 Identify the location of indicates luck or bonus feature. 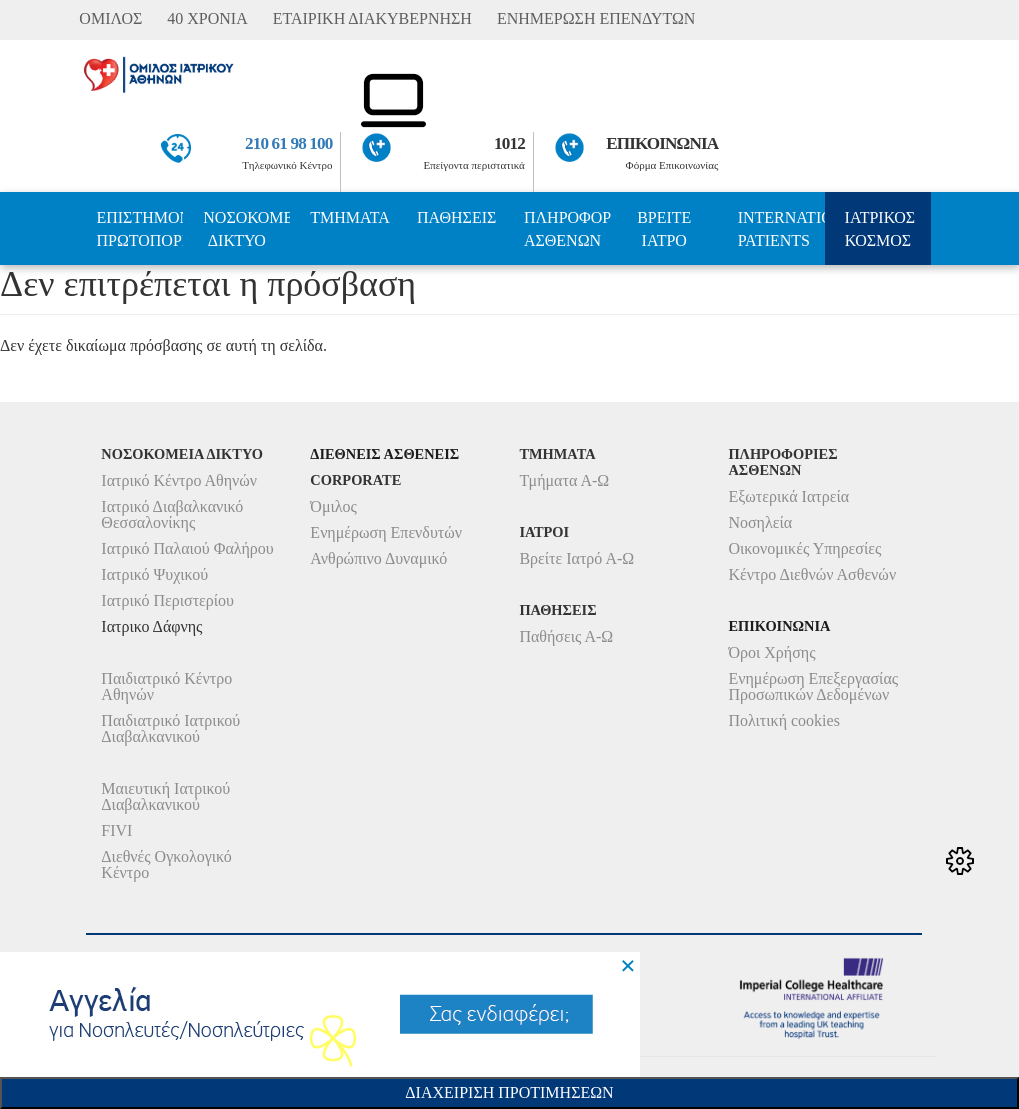
(333, 1040).